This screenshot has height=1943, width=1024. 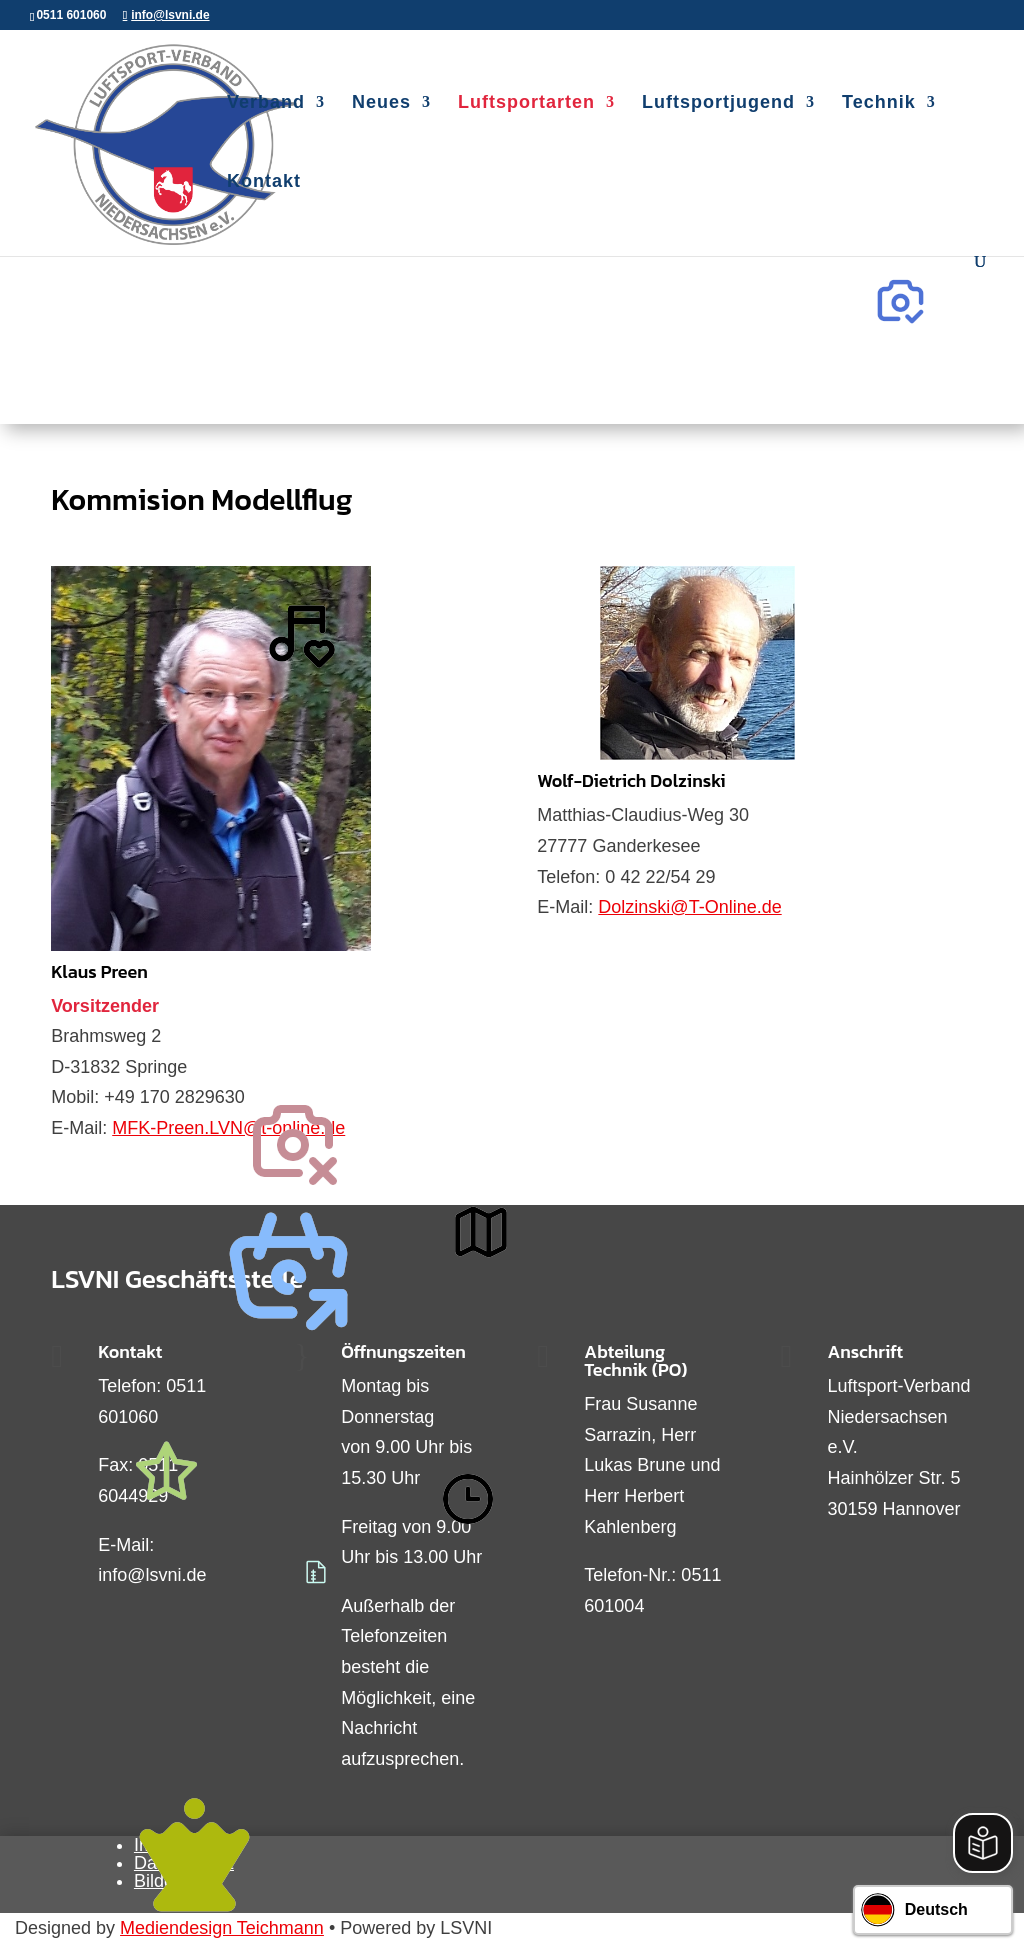 I want to click on share your shopping basket with others, so click(x=288, y=1265).